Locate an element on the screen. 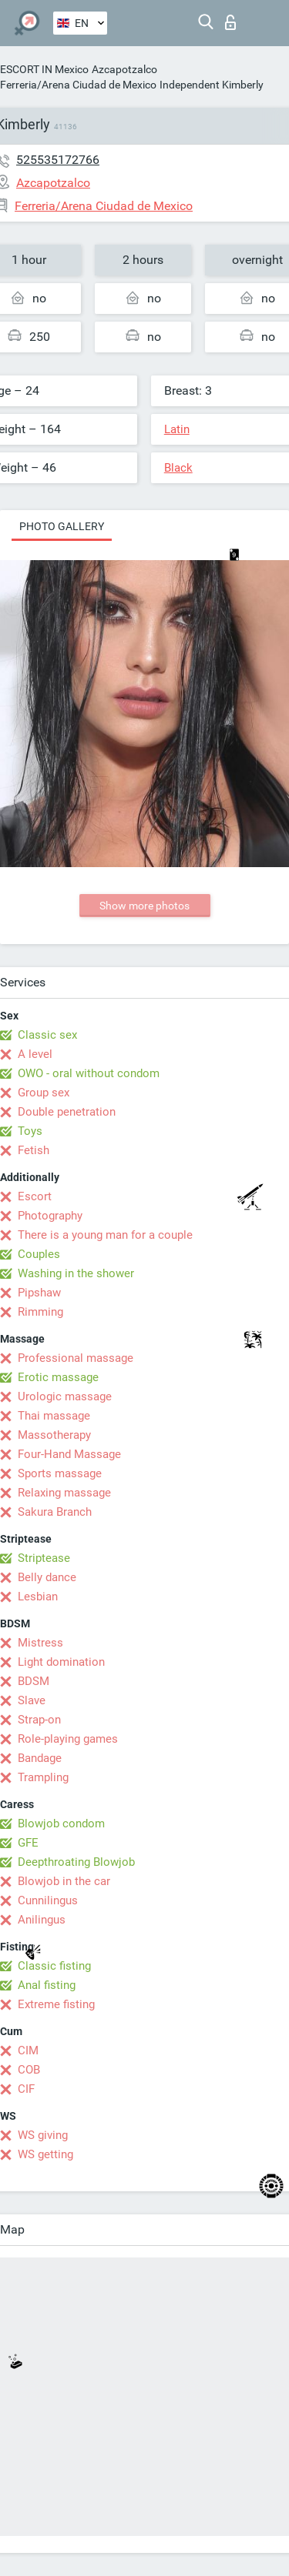 The height and width of the screenshot is (2576, 289). indicates cleaning or sanitization feature is located at coordinates (15, 2361).